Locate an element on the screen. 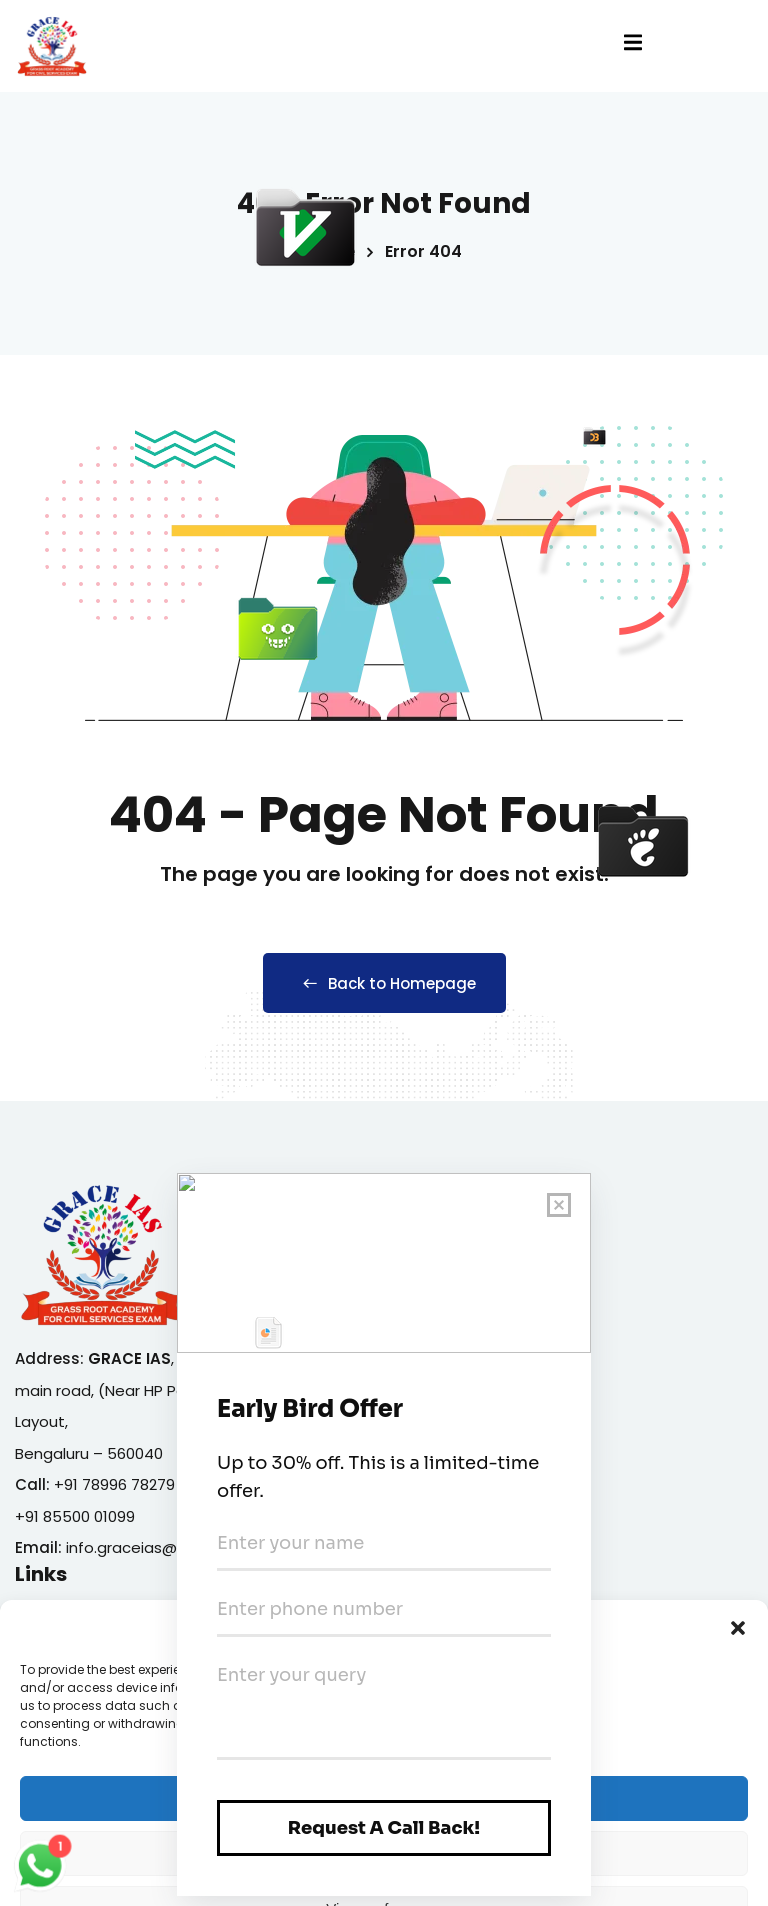 The image size is (768, 1906). folder containing vim editor configuration files is located at coordinates (305, 230).